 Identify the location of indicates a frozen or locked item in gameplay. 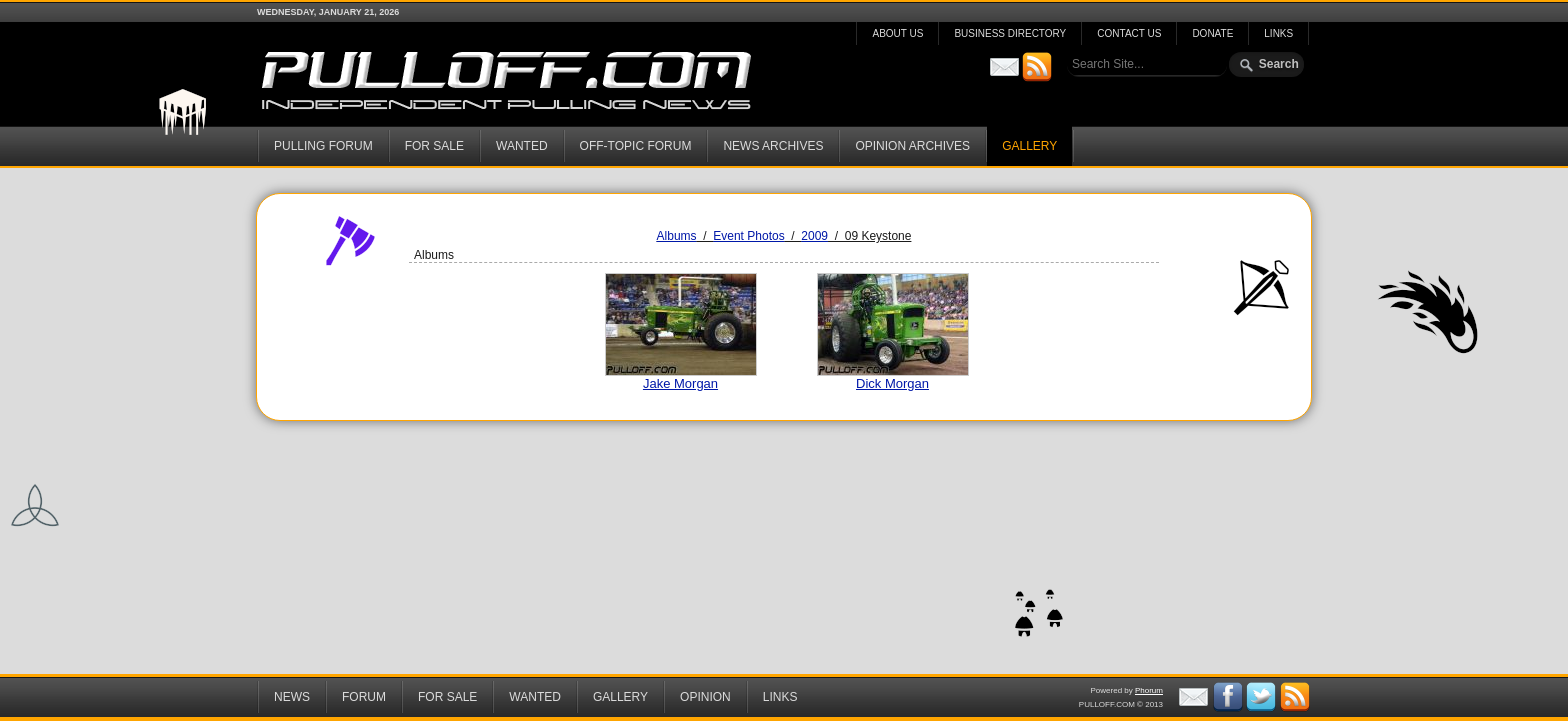
(182, 111).